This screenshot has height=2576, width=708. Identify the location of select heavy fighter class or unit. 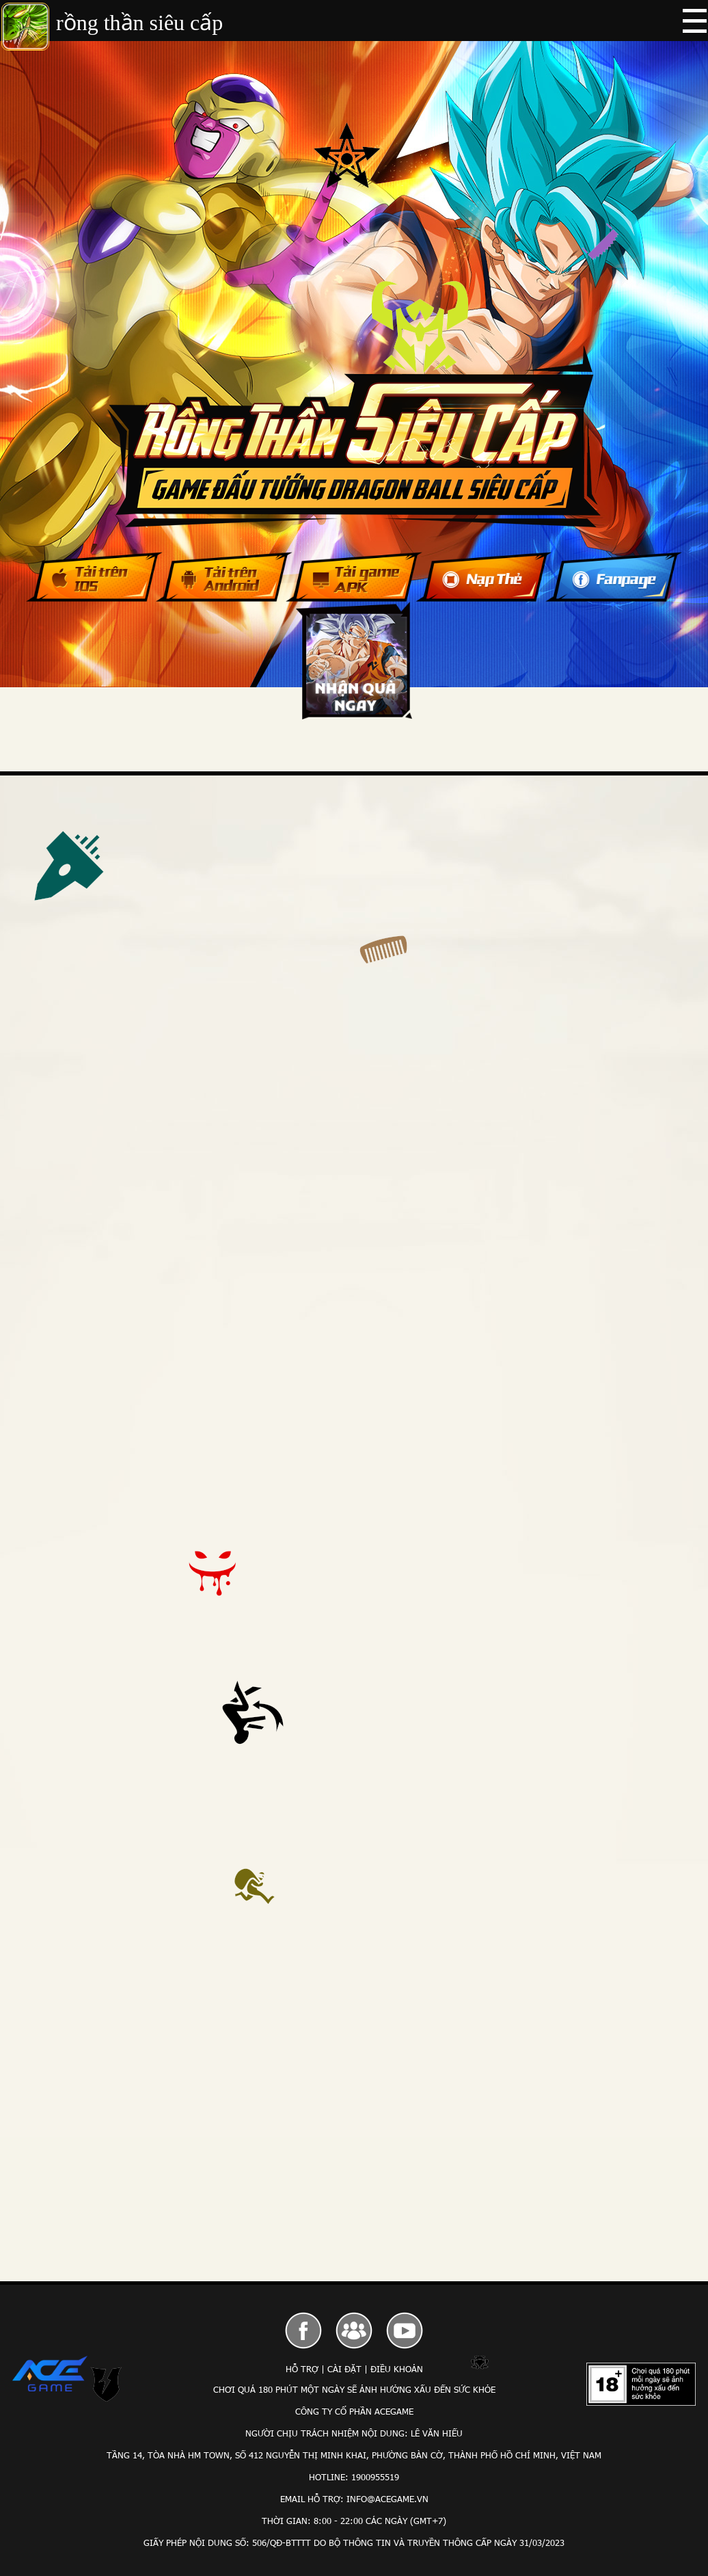
(69, 866).